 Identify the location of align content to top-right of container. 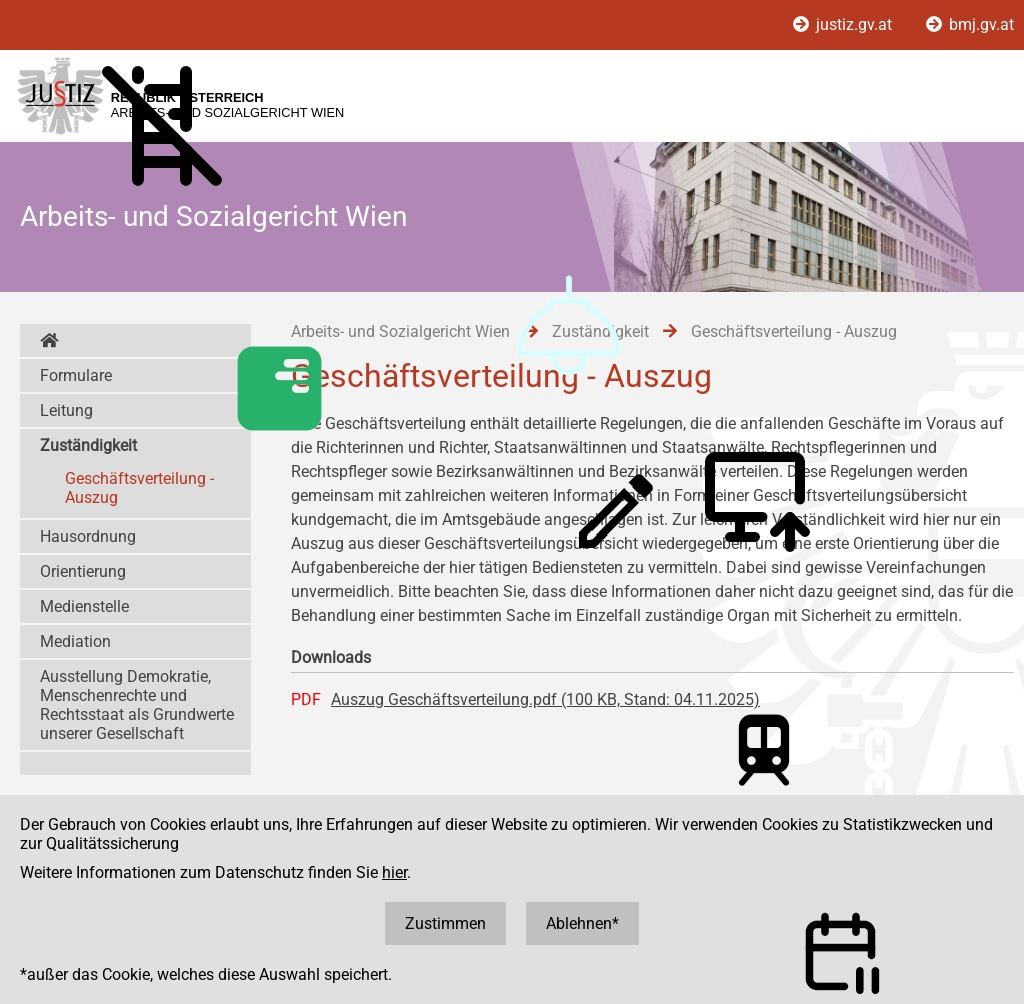
(279, 388).